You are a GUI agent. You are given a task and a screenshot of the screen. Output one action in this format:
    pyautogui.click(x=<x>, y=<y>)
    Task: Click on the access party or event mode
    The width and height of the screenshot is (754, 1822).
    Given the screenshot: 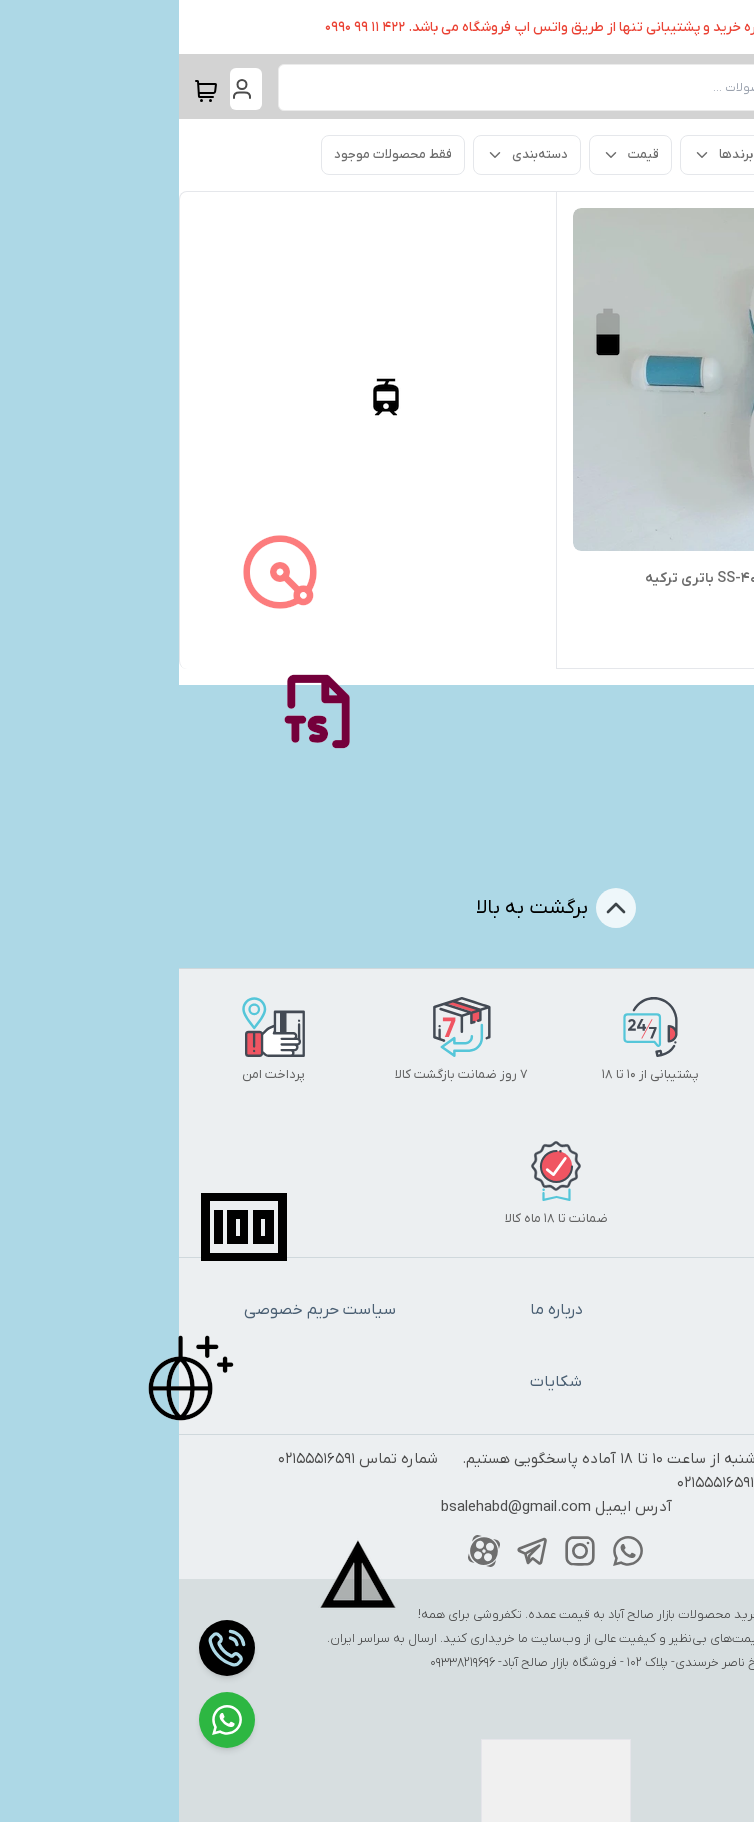 What is the action you would take?
    pyautogui.click(x=186, y=1379)
    